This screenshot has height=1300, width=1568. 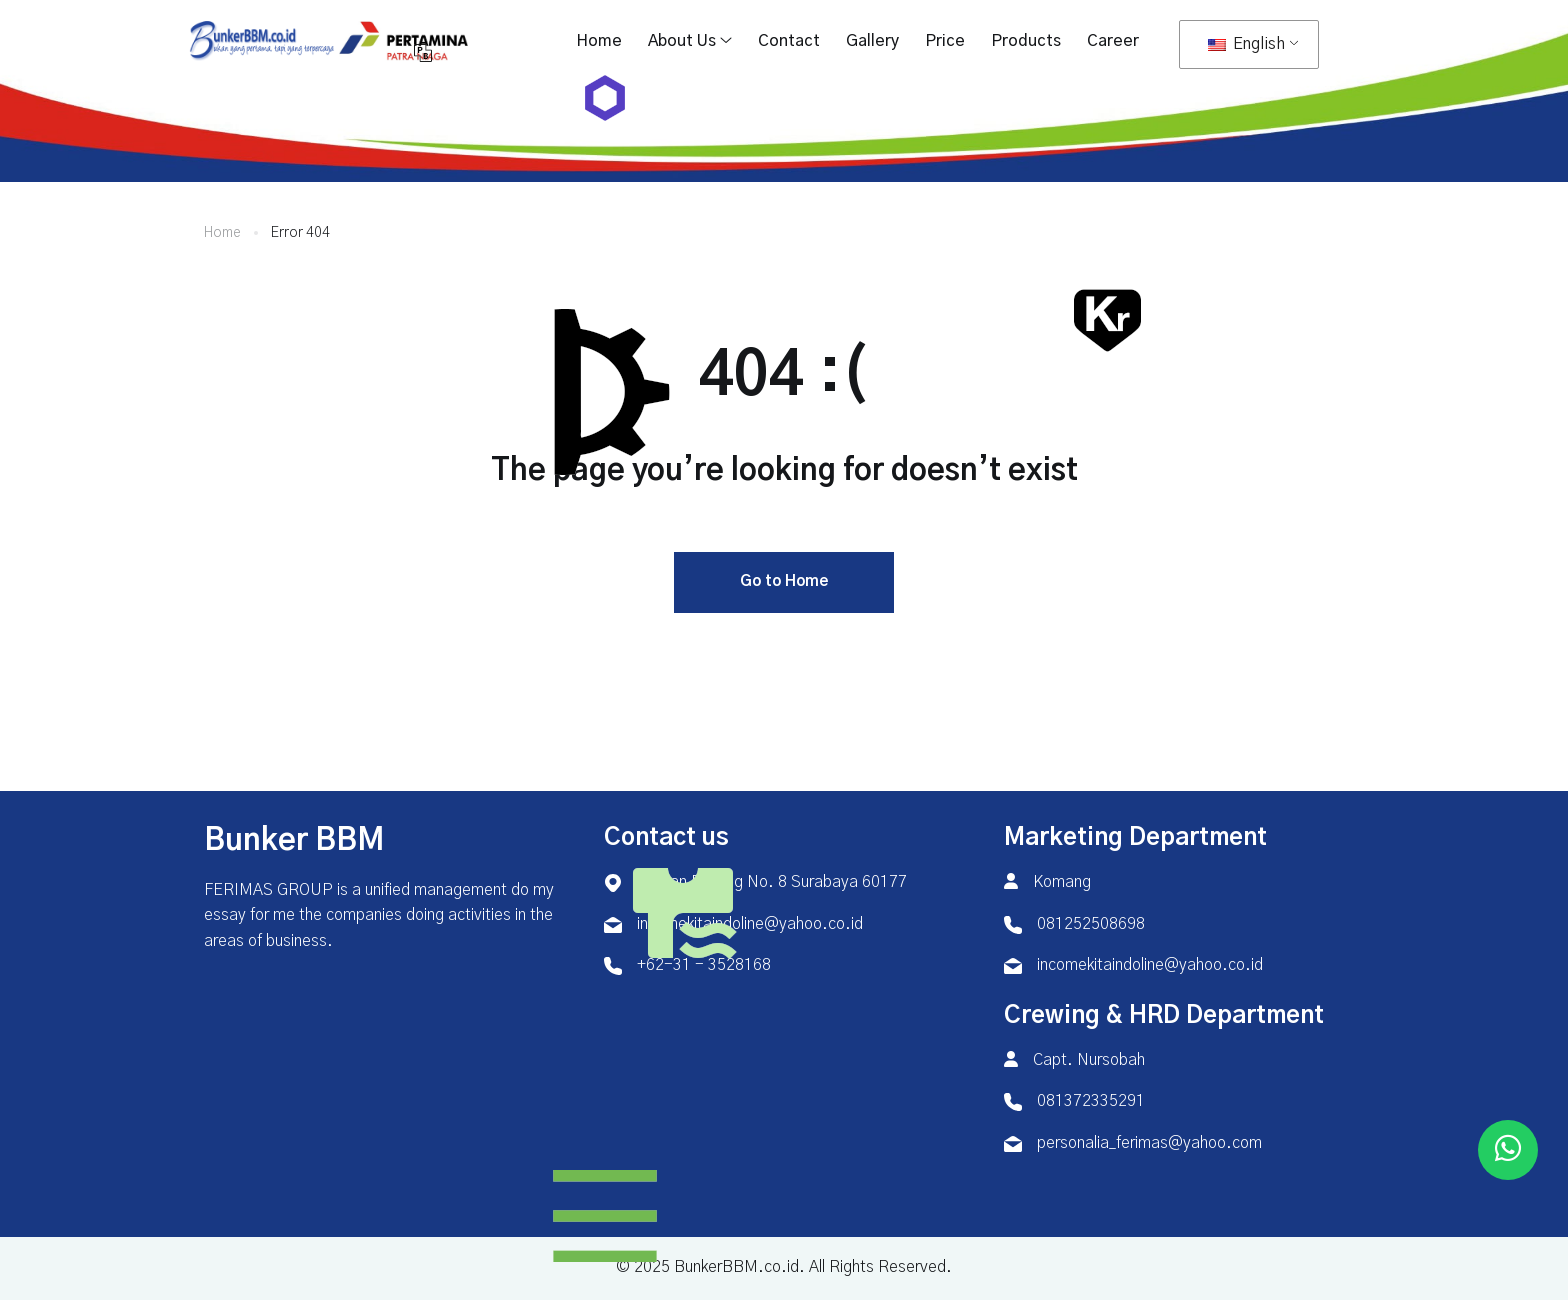 What do you see at coordinates (683, 913) in the screenshot?
I see `indicates breathable or ventilated clothing` at bounding box center [683, 913].